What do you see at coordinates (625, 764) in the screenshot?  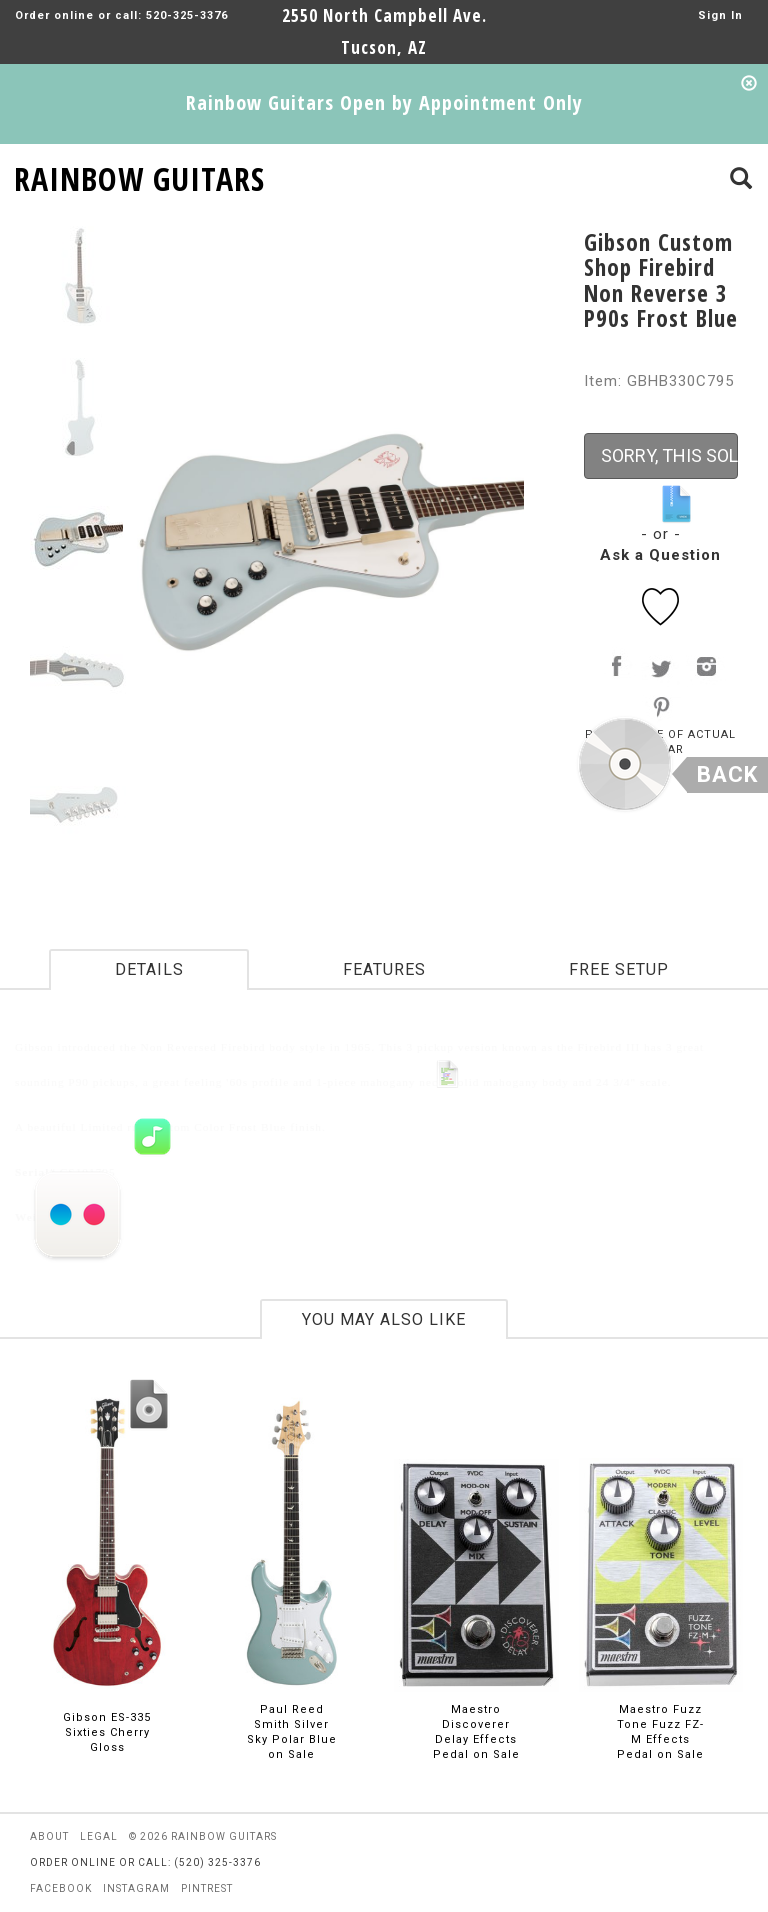 I see `access DVD-RW drive or disc` at bounding box center [625, 764].